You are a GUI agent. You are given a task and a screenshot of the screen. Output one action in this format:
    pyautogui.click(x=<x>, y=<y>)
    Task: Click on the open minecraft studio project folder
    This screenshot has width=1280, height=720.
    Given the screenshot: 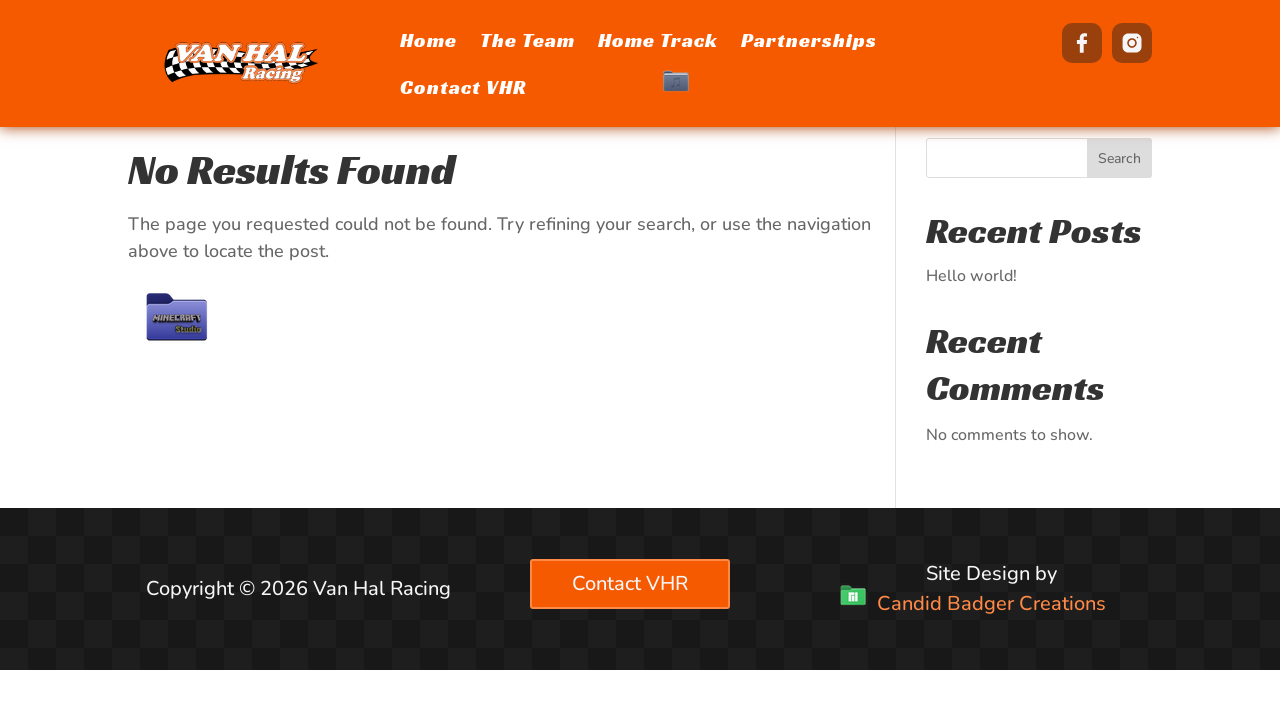 What is the action you would take?
    pyautogui.click(x=176, y=318)
    